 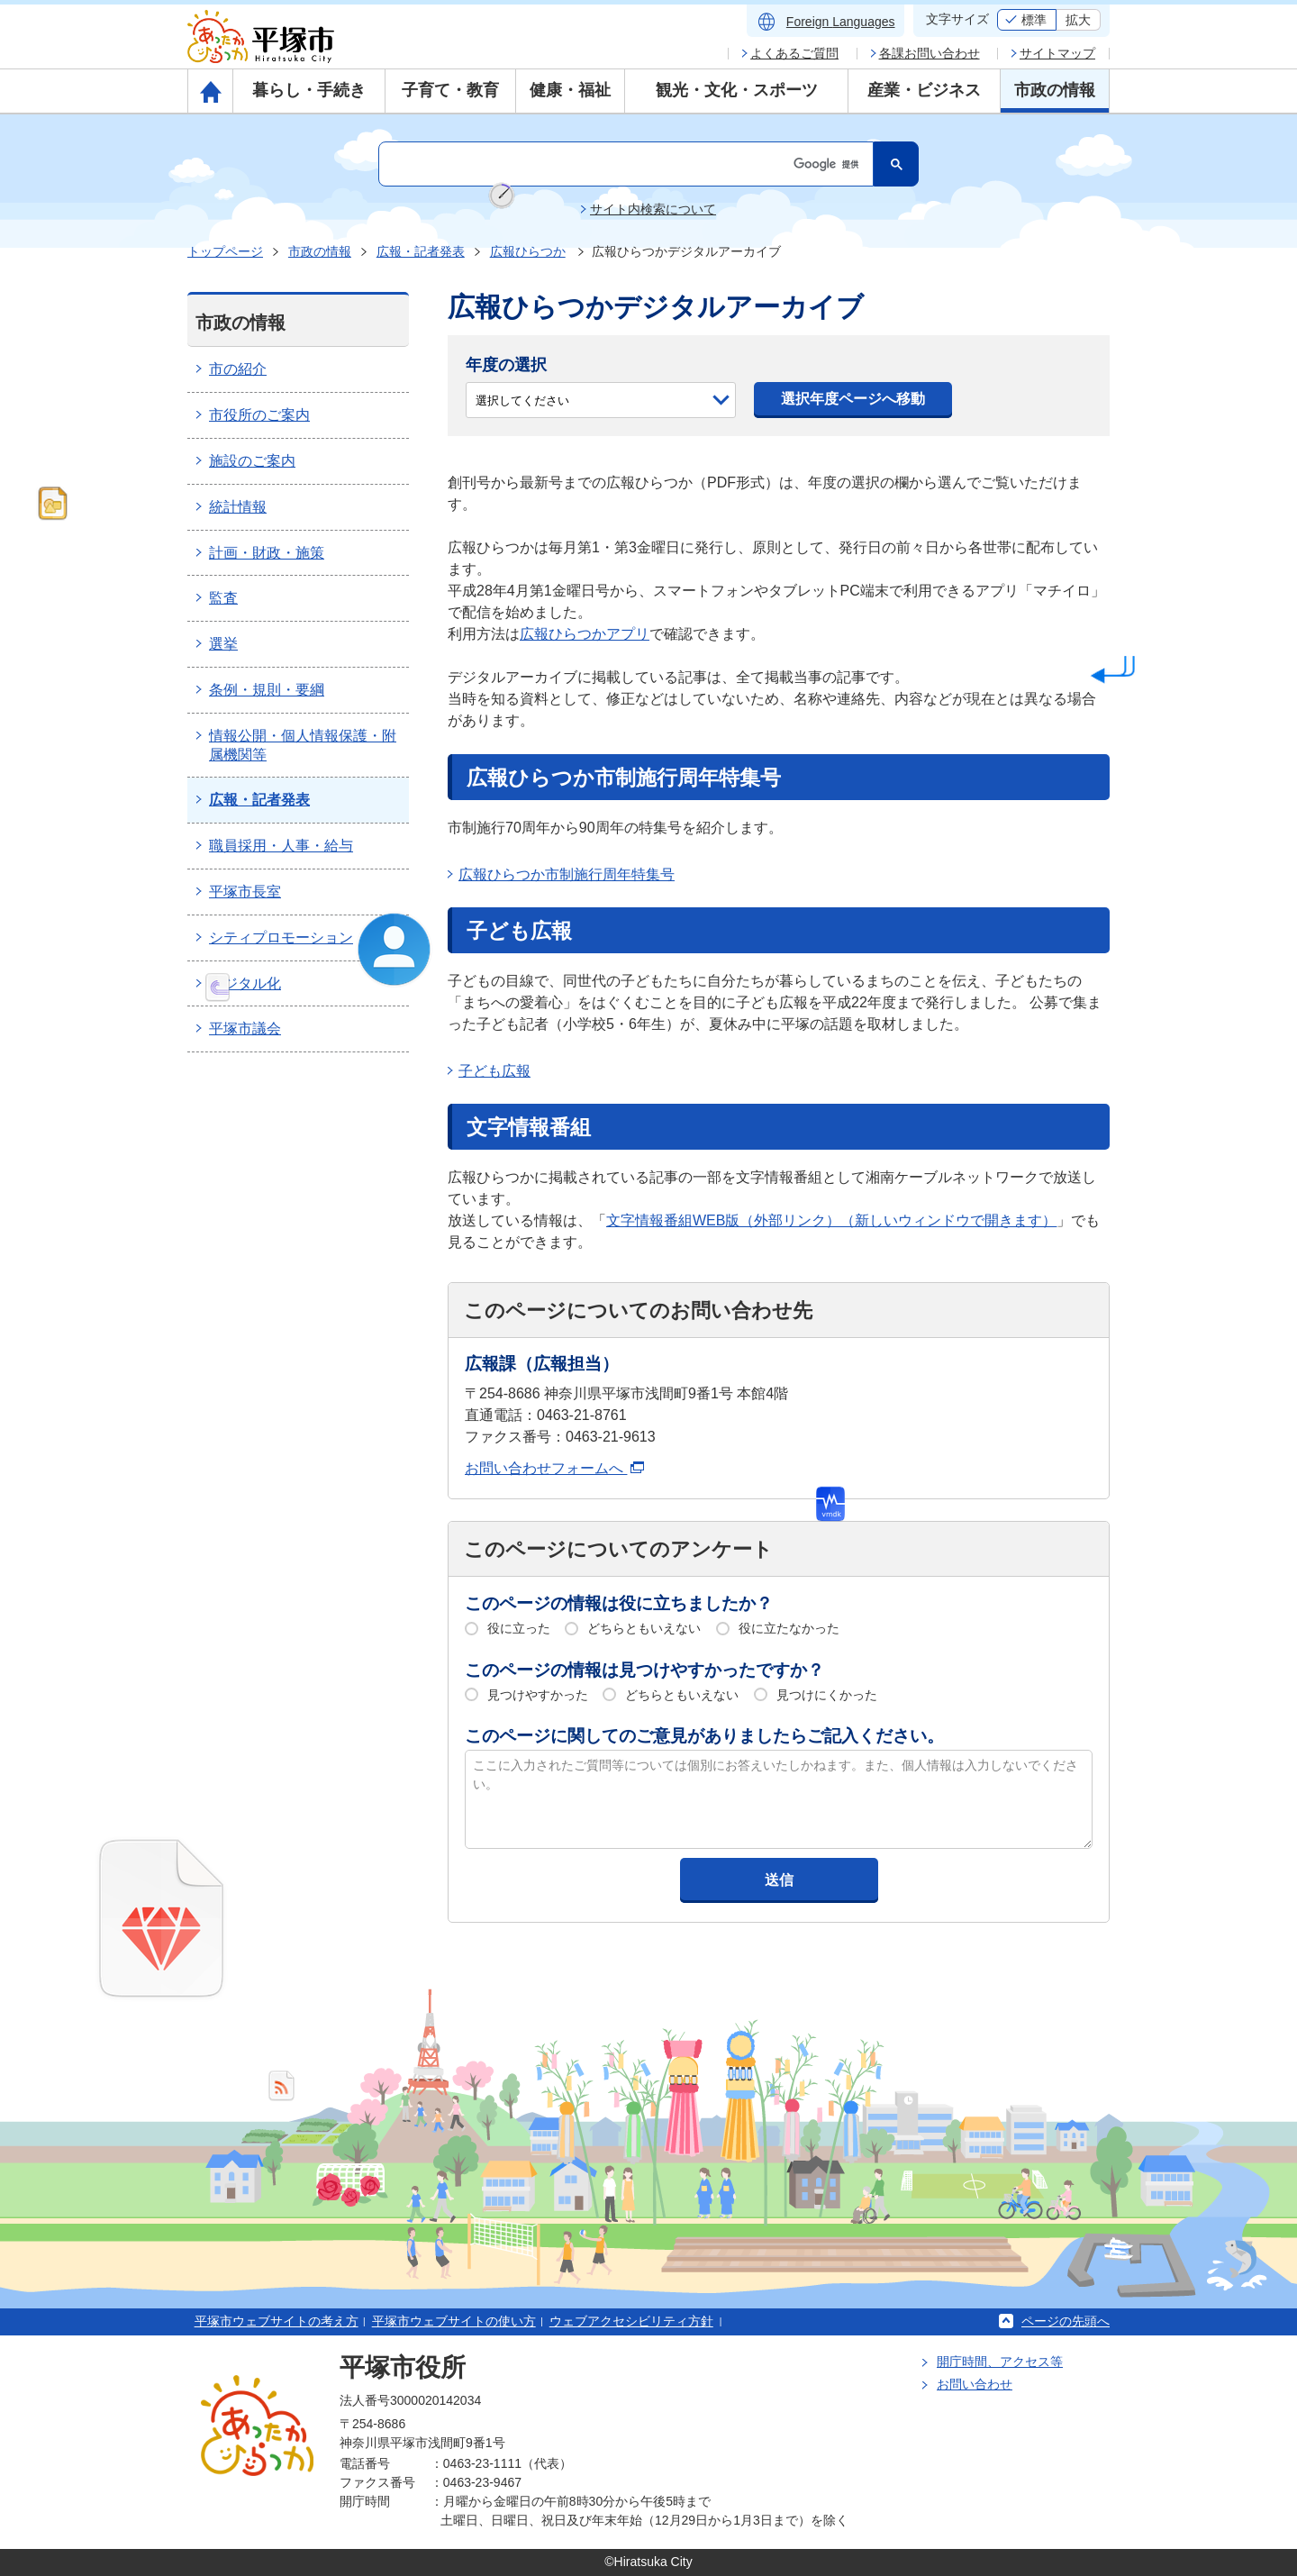 I want to click on a VirtualBox virtual machine disk file, so click(x=830, y=1504).